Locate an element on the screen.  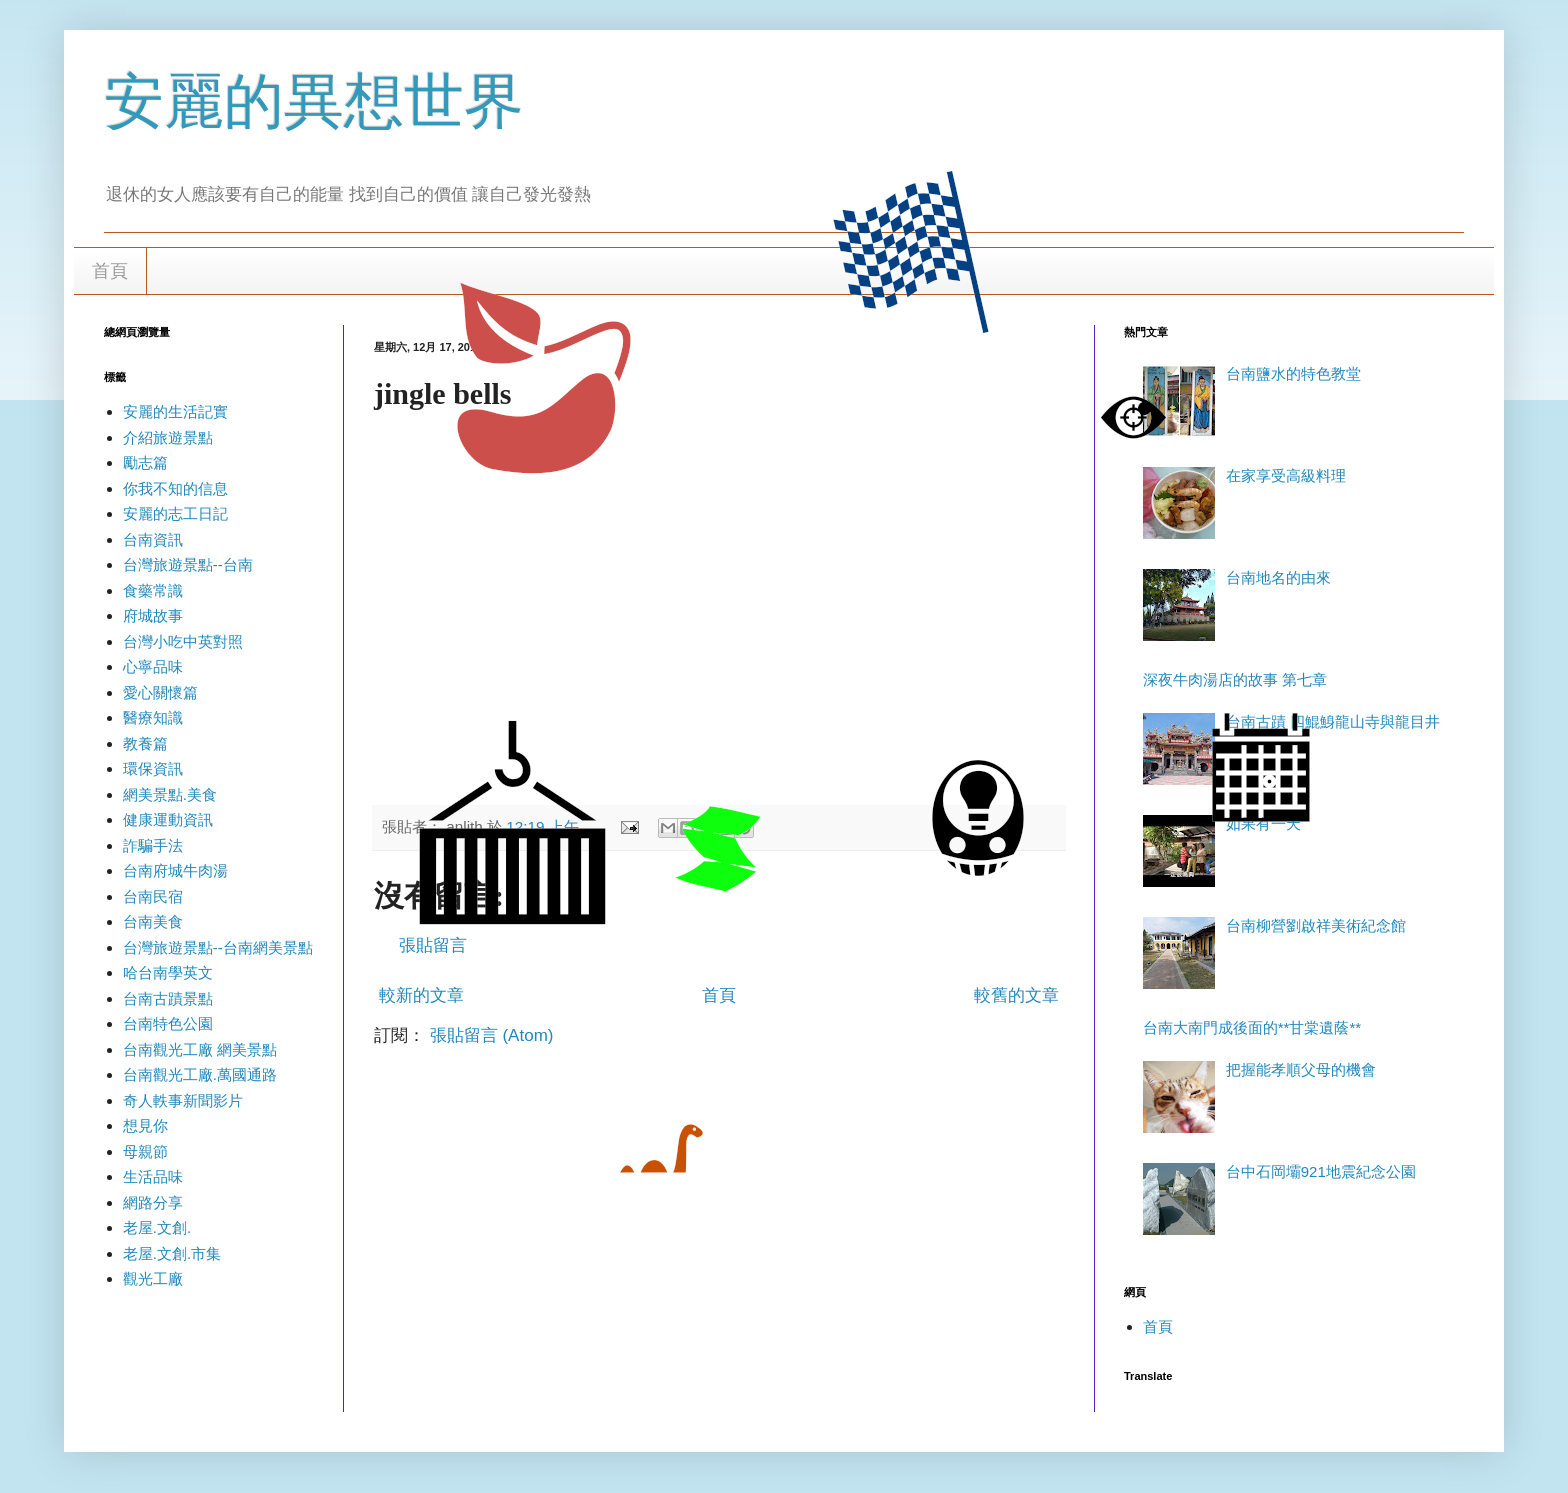
view or open the calendar is located at coordinates (1261, 773).